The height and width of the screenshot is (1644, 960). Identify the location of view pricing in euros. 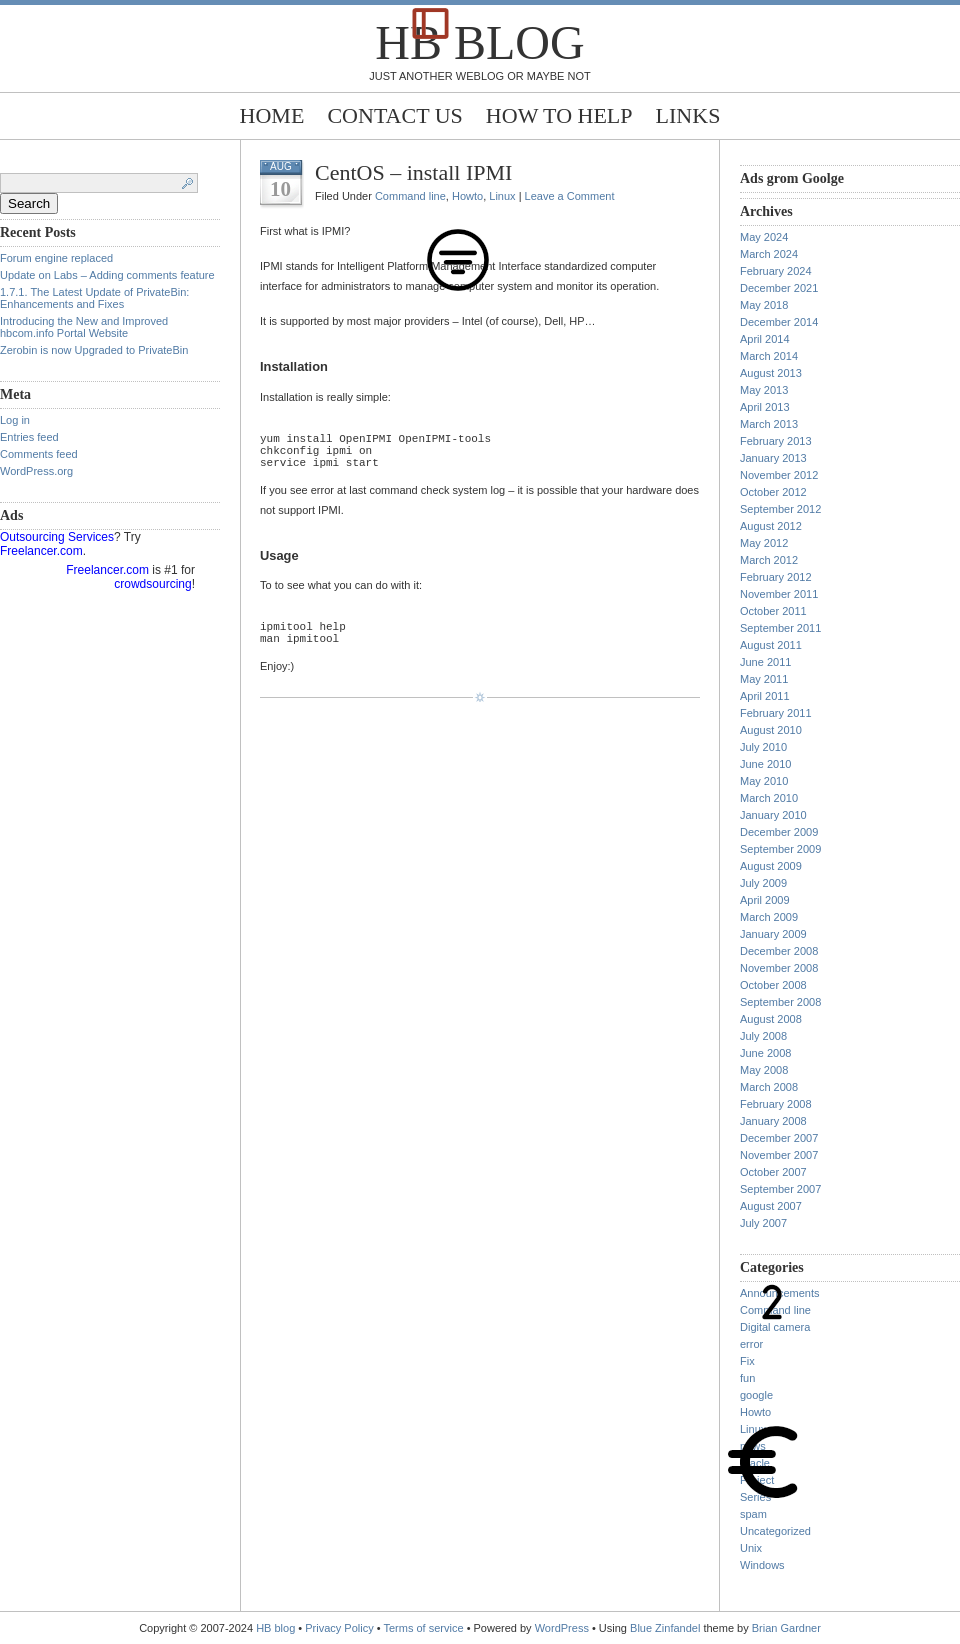
(764, 1462).